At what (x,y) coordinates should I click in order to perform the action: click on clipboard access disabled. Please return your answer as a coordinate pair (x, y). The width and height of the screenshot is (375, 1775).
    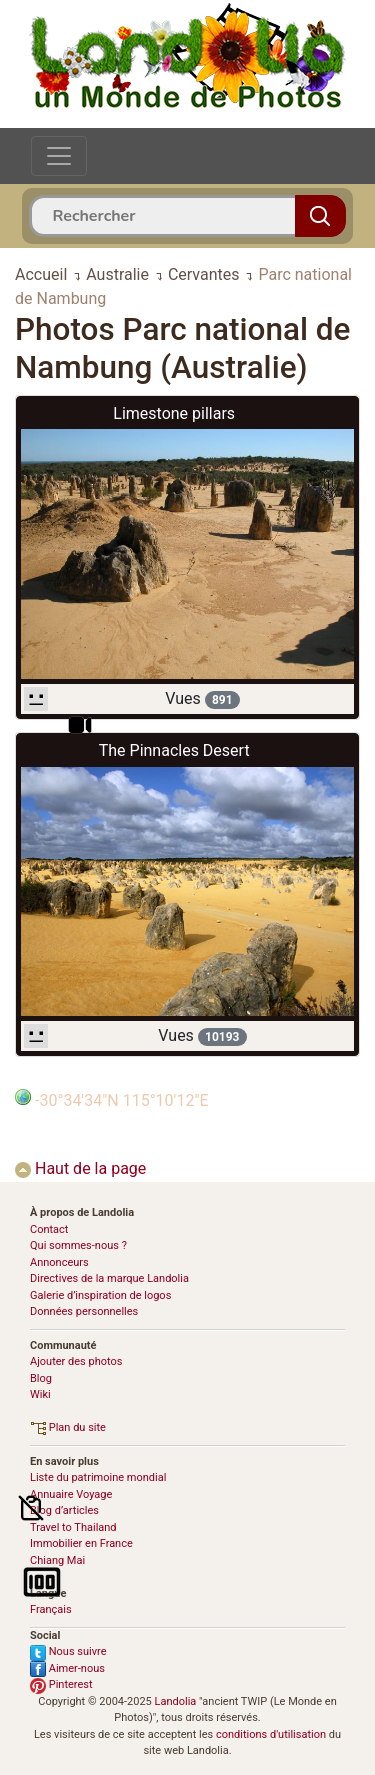
    Looking at the image, I should click on (31, 1508).